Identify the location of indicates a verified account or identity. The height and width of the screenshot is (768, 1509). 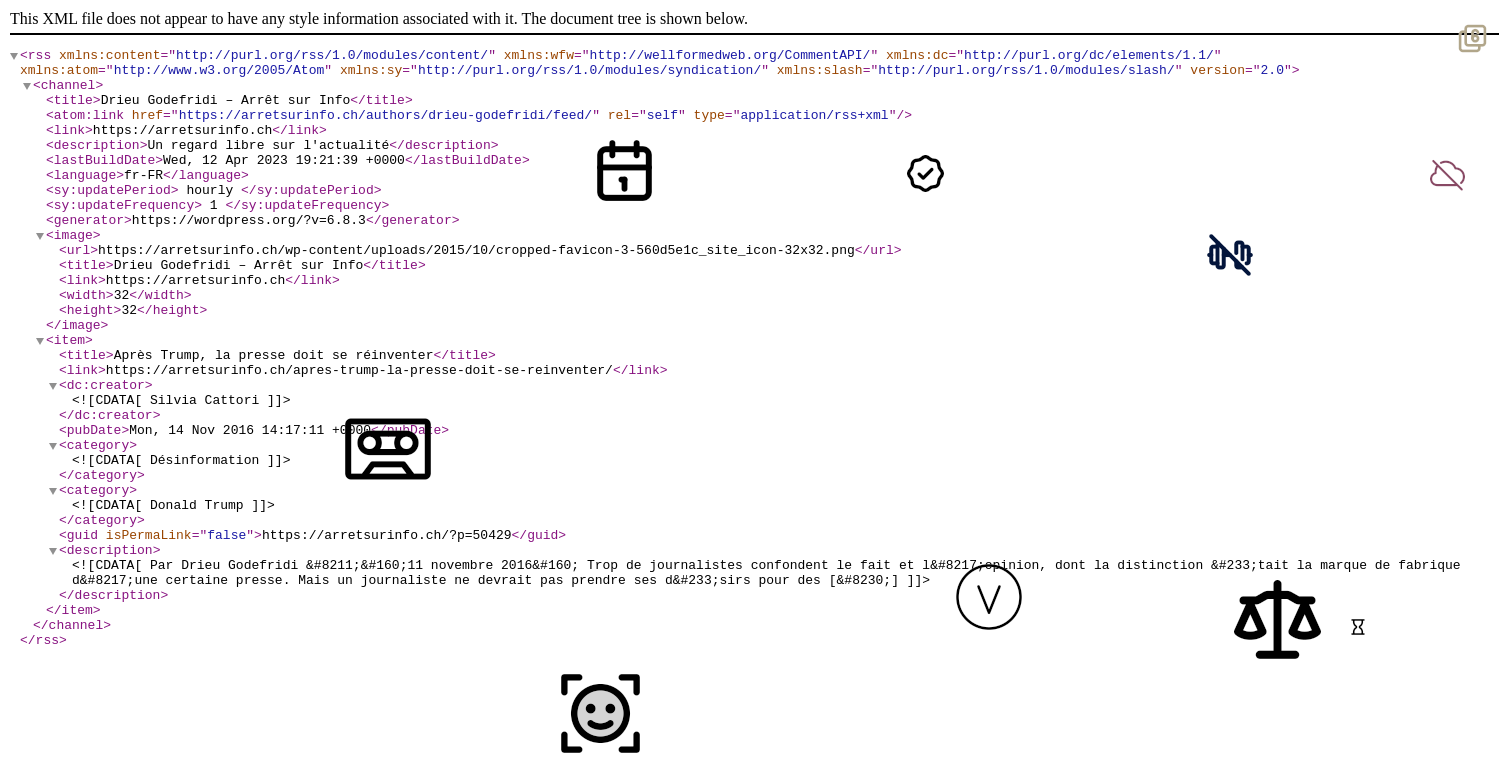
(925, 173).